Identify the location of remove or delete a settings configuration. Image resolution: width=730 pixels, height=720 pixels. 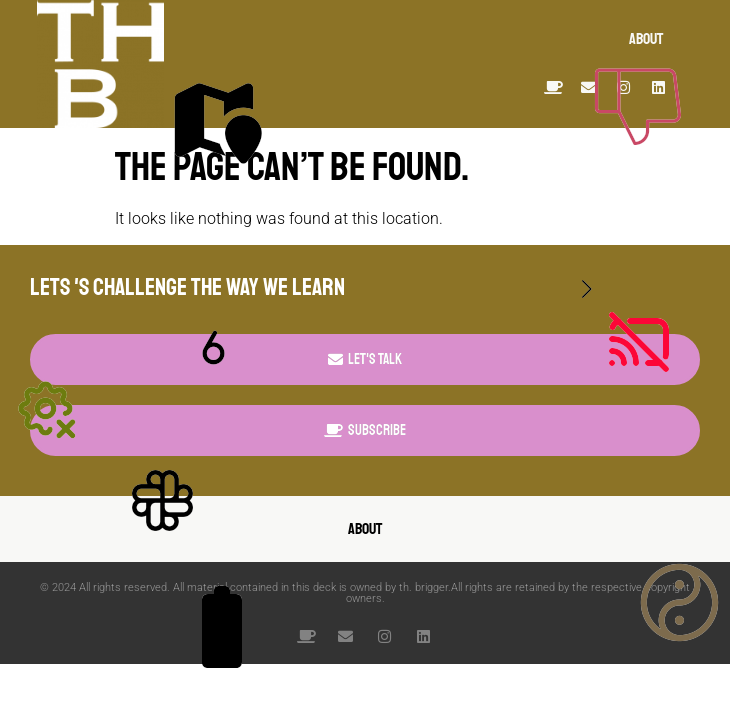
(45, 408).